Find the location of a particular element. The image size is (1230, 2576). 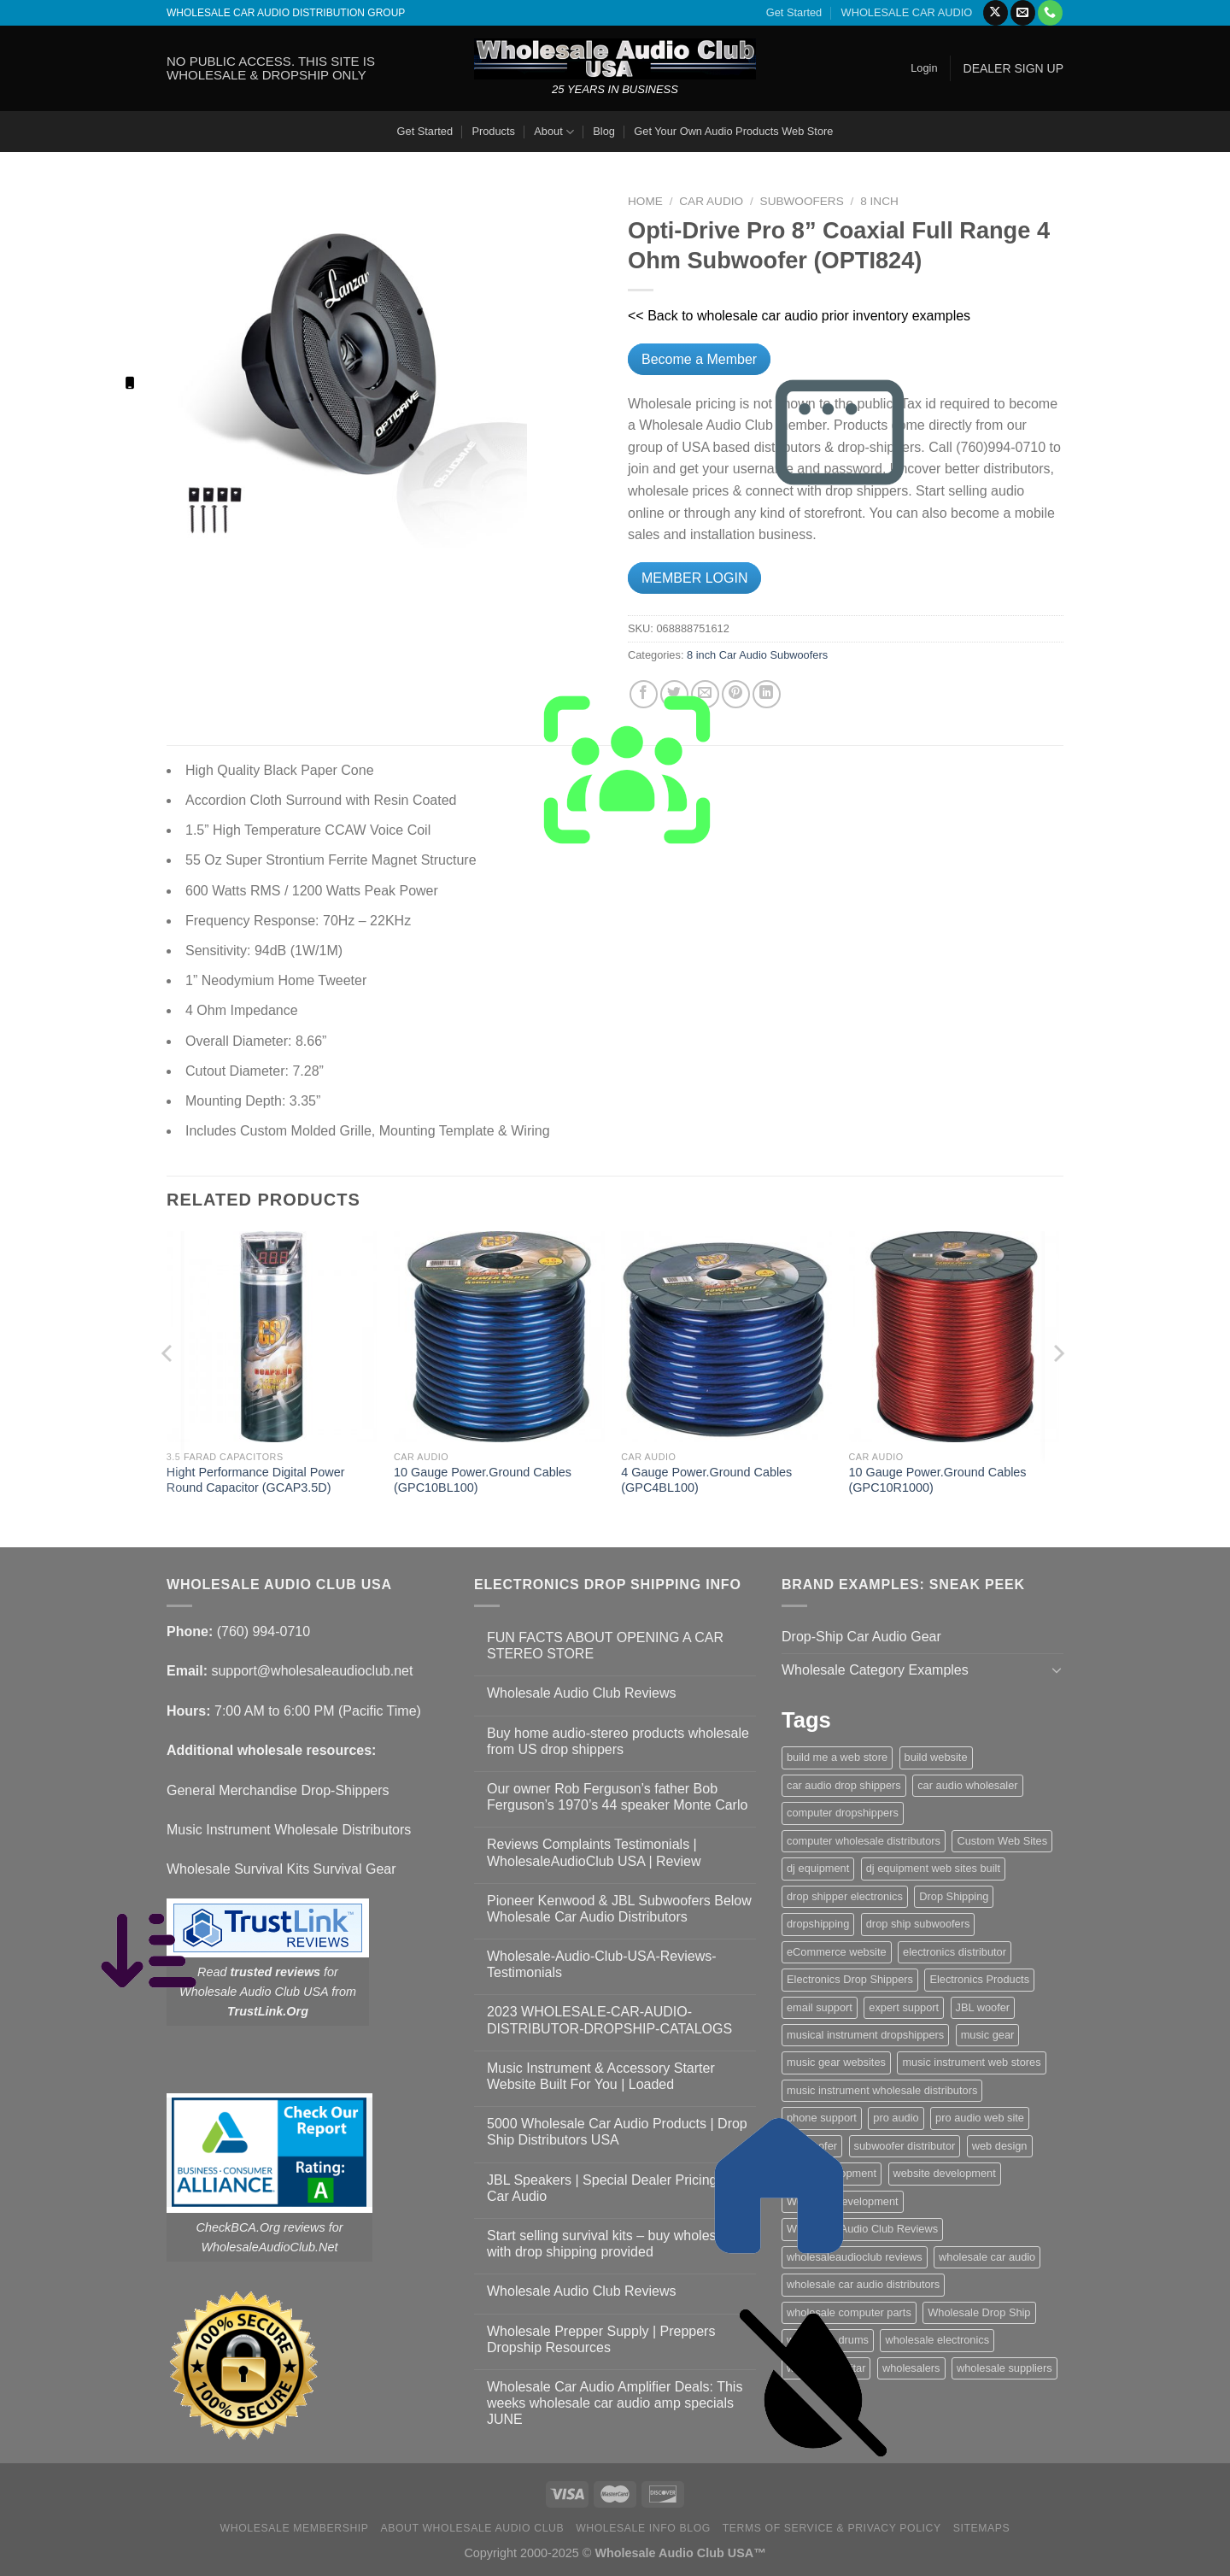

go to home screen is located at coordinates (779, 2192).